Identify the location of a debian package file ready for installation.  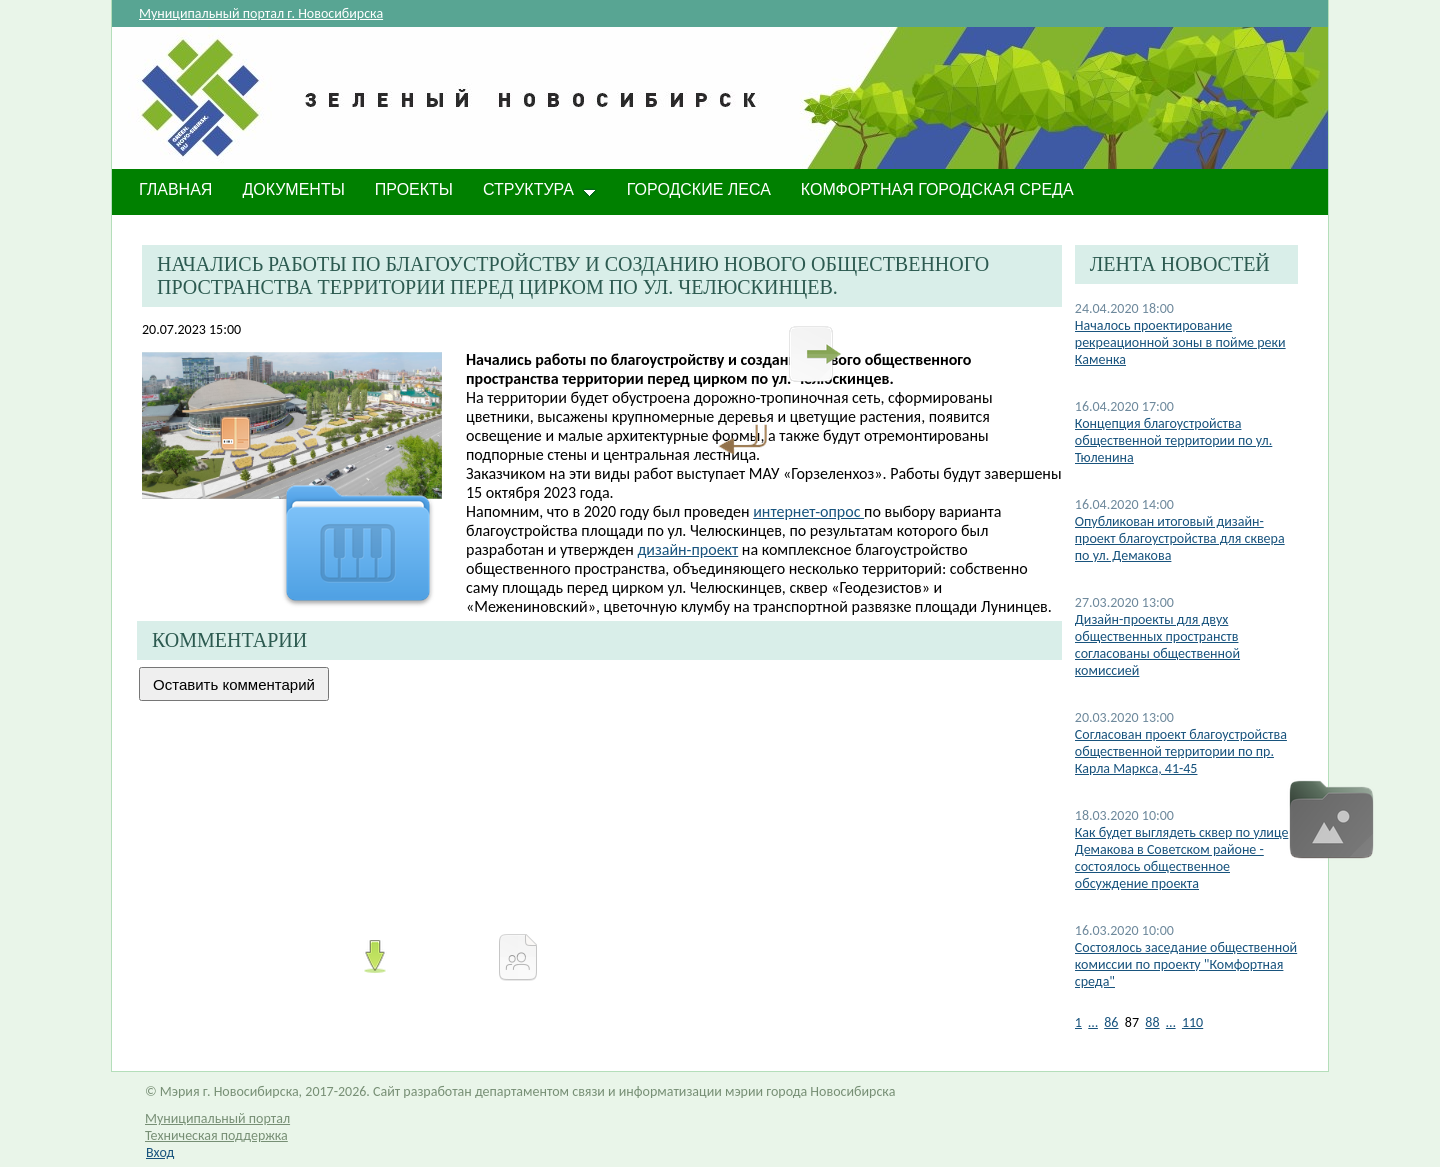
(235, 433).